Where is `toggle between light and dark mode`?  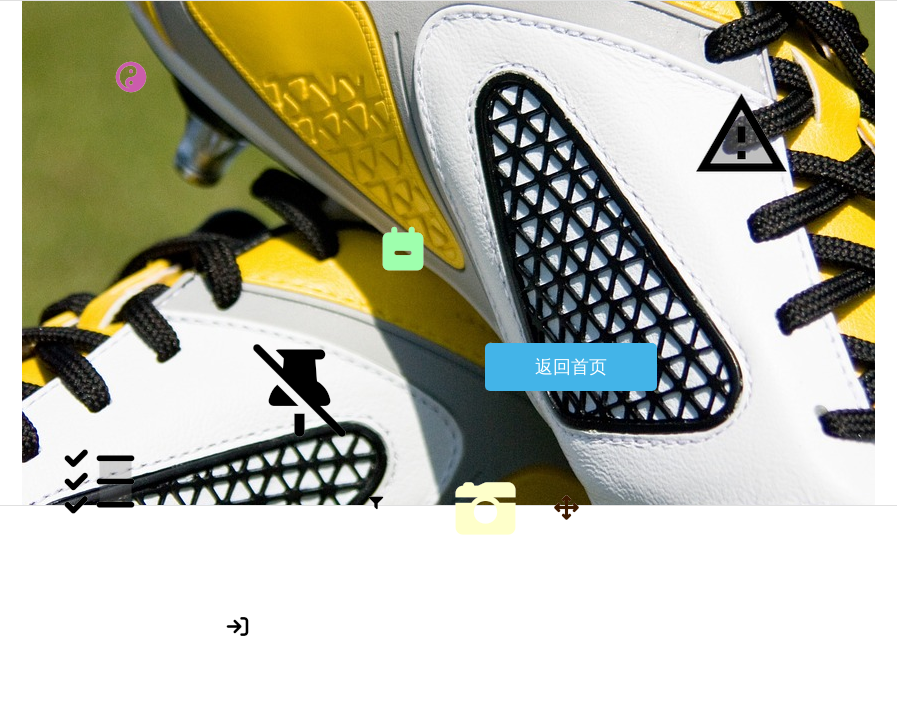 toggle between light and dark mode is located at coordinates (131, 77).